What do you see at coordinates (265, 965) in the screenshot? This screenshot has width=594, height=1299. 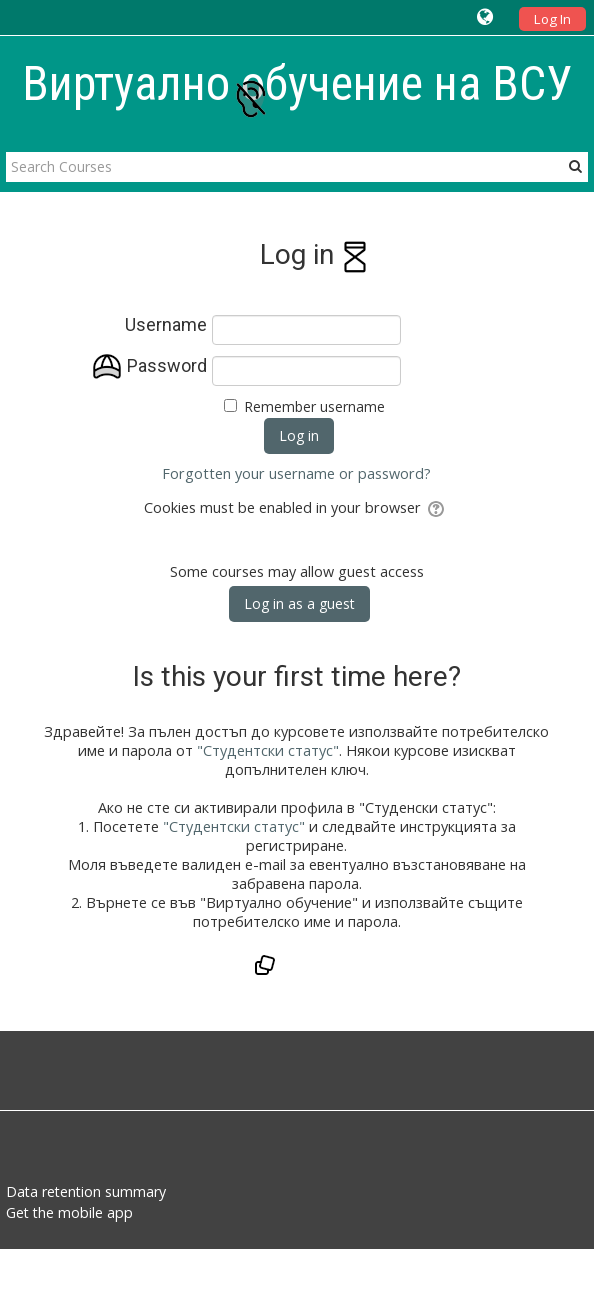 I see `swipe to switch between cards or items` at bounding box center [265, 965].